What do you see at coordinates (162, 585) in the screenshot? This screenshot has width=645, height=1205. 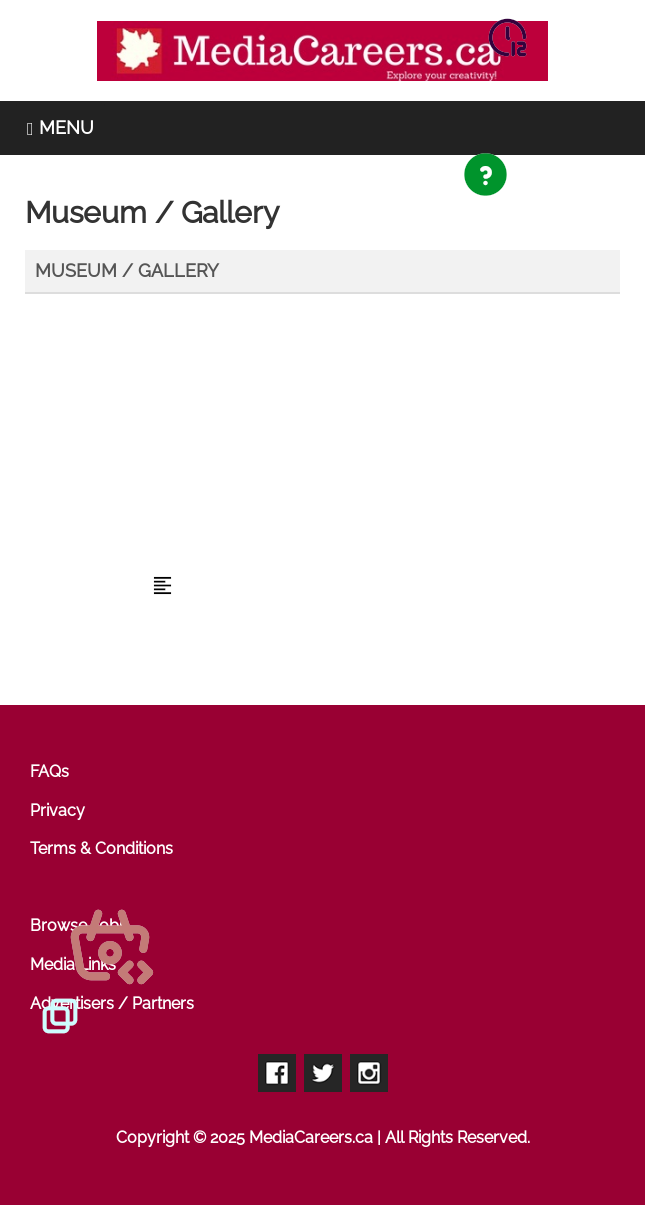 I see `align text to the left margin` at bounding box center [162, 585].